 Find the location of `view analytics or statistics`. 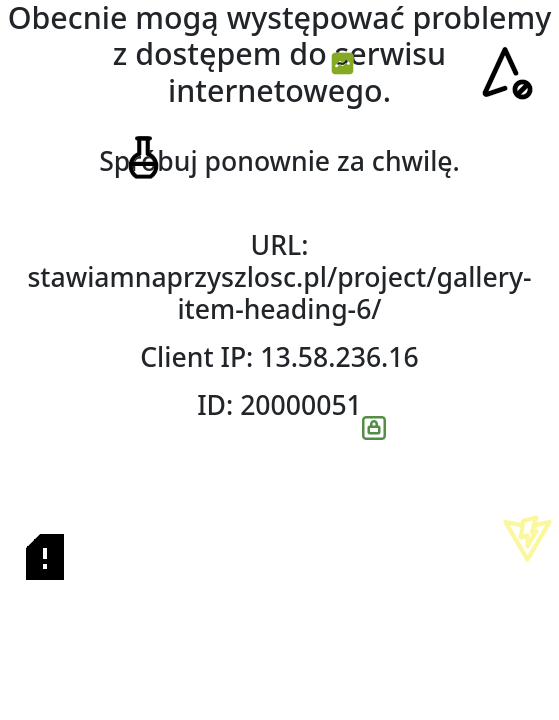

view analytics or statistics is located at coordinates (342, 63).